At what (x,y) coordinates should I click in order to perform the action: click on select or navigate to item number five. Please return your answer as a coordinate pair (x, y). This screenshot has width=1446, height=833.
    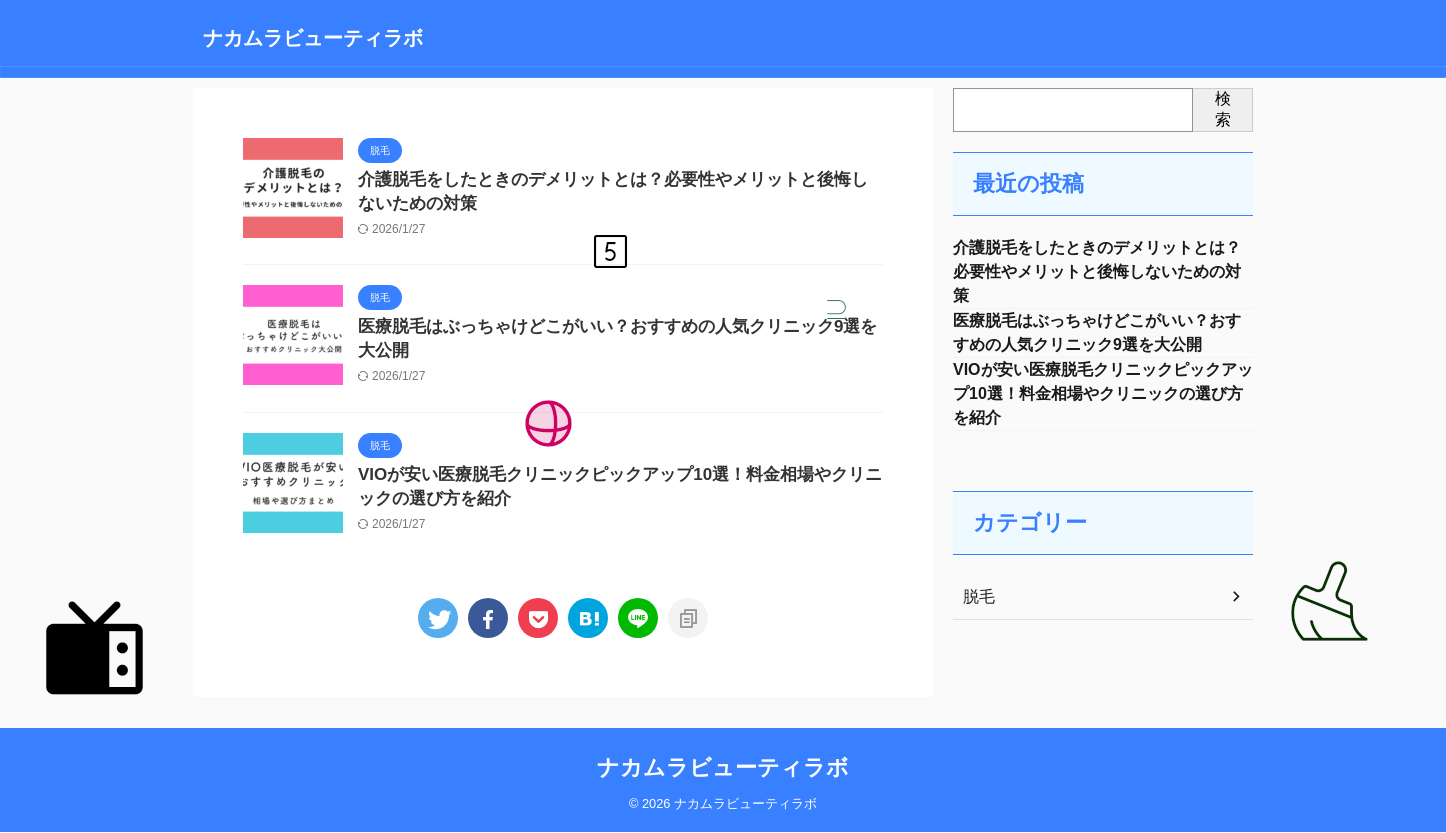
    Looking at the image, I should click on (610, 251).